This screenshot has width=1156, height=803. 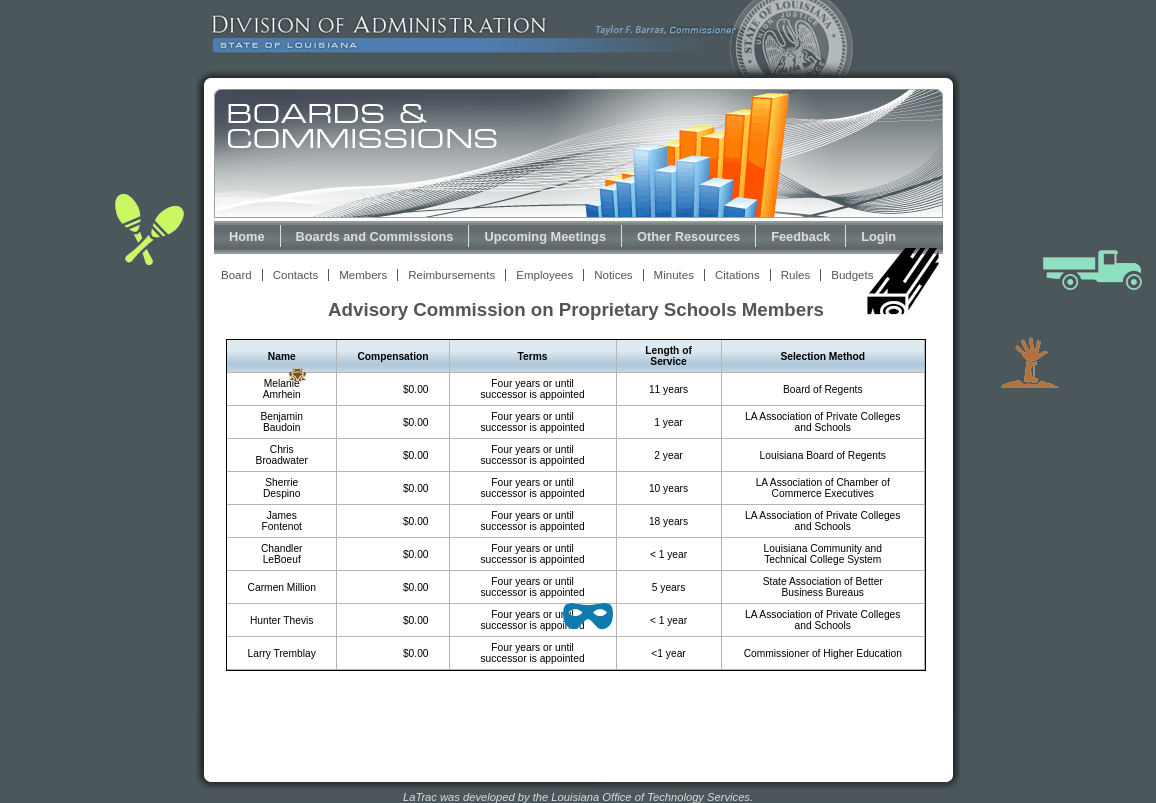 I want to click on wood beam resource or building material, so click(x=903, y=281).